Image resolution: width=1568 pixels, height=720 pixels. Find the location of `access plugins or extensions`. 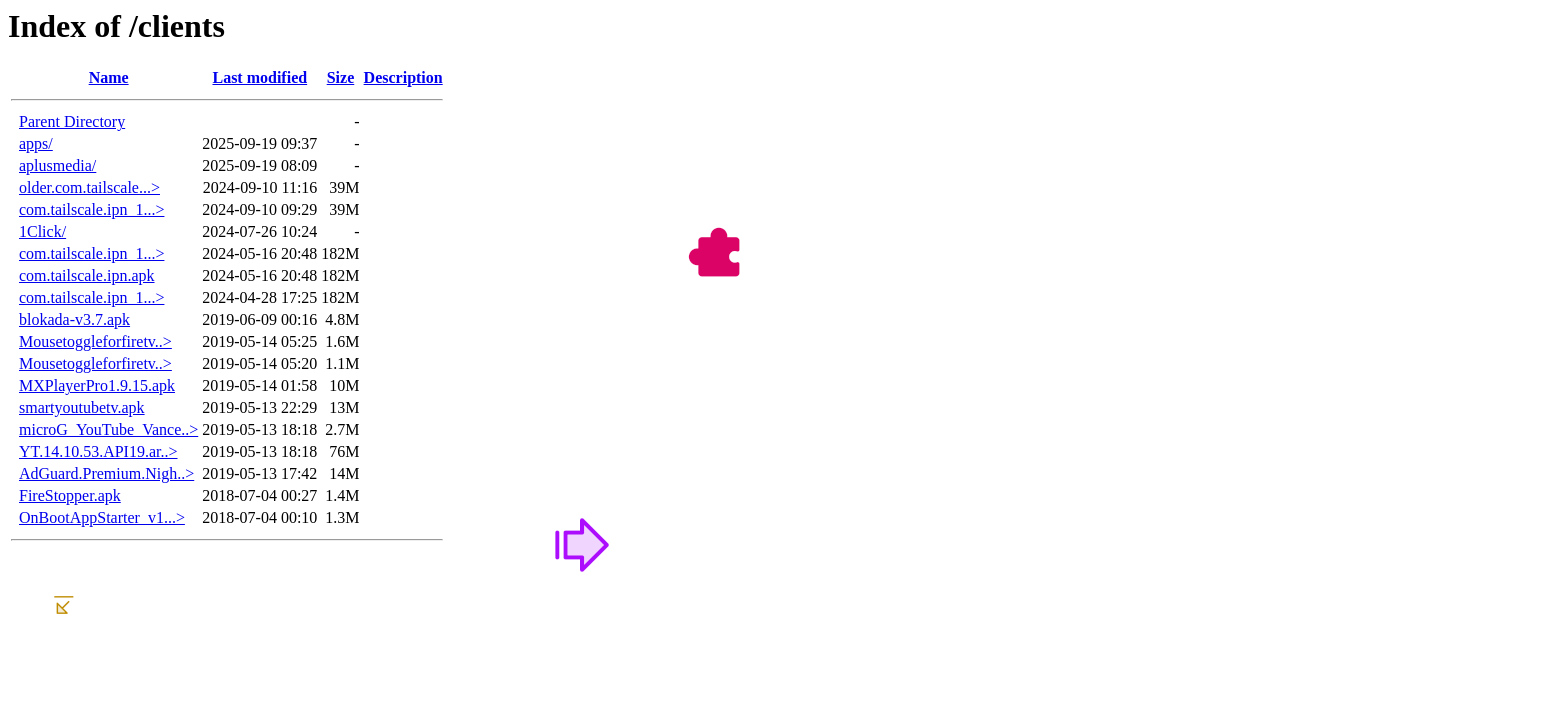

access plugins or extensions is located at coordinates (717, 254).